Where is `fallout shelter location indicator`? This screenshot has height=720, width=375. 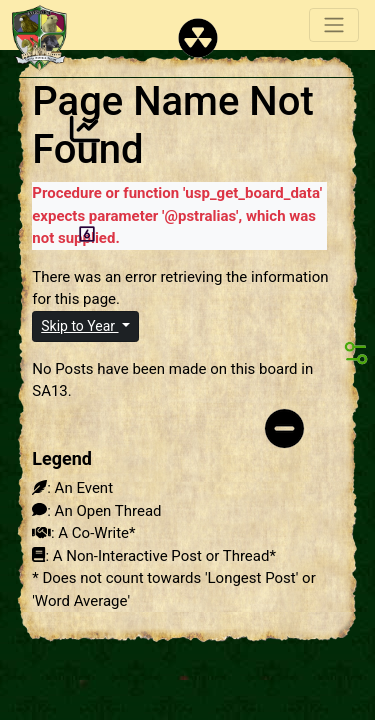
fallout shelter location indicator is located at coordinates (198, 38).